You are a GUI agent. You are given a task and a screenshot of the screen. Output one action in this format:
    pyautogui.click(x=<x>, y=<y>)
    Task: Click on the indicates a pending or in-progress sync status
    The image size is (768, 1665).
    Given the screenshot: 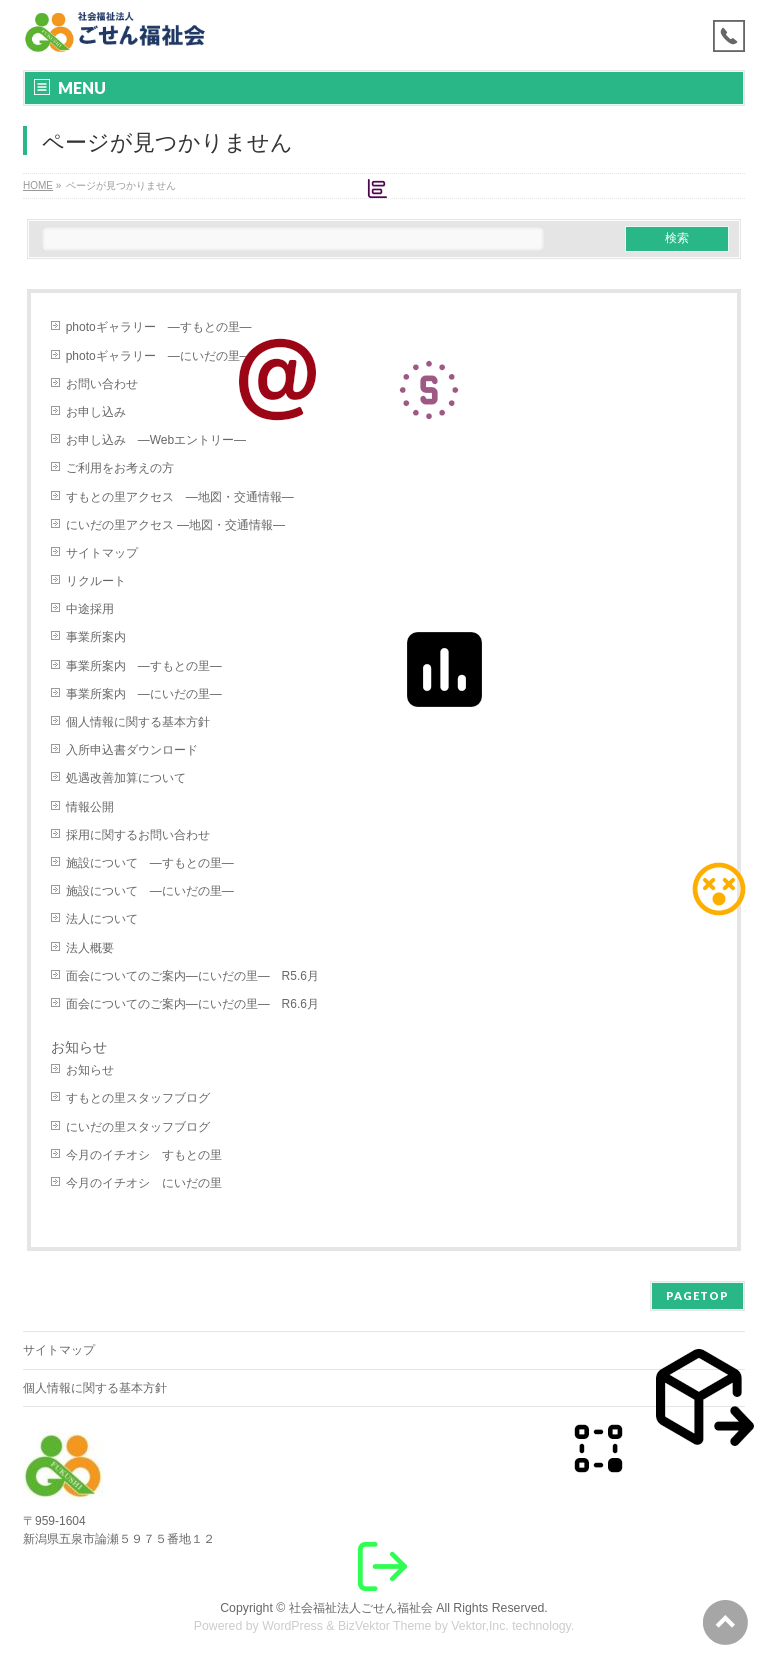 What is the action you would take?
    pyautogui.click(x=429, y=390)
    